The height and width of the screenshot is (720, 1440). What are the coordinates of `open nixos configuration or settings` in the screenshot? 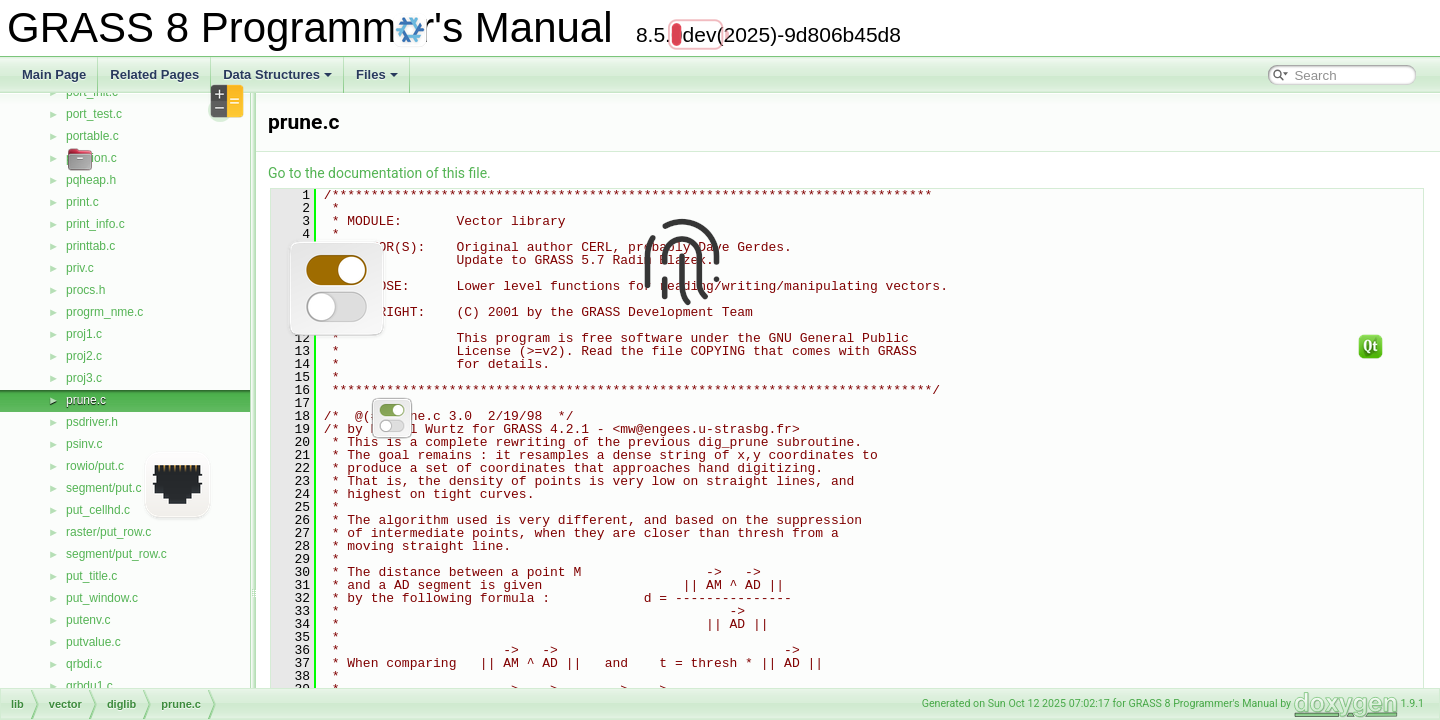 It's located at (410, 30).